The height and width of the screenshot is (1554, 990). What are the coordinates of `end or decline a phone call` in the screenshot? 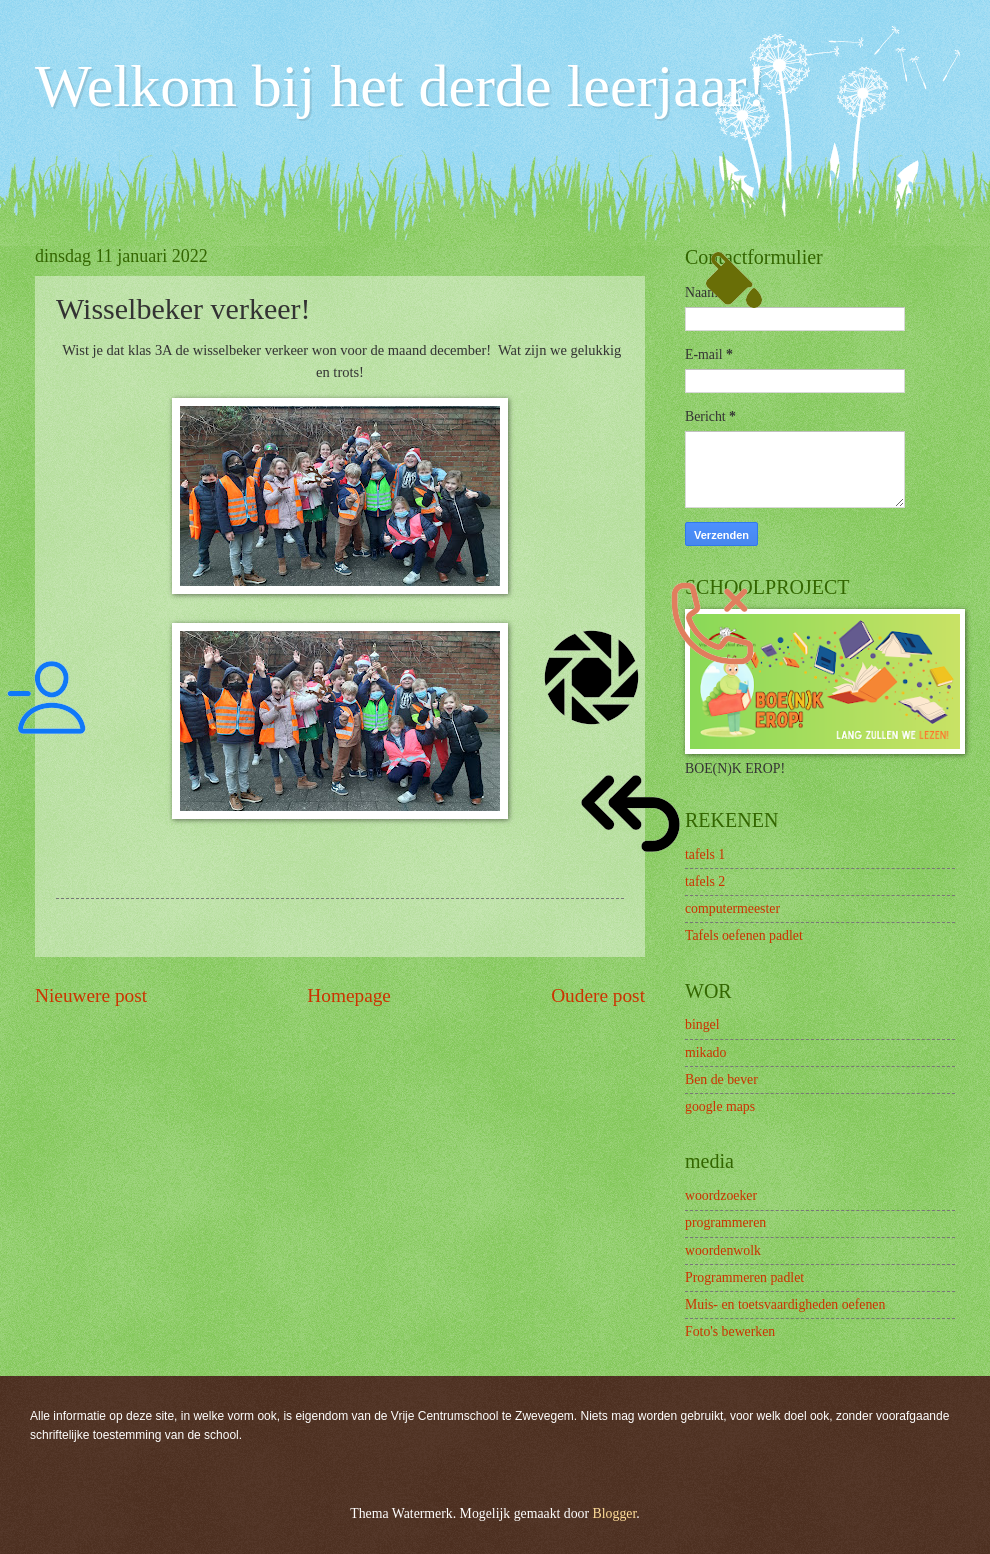 It's located at (712, 623).